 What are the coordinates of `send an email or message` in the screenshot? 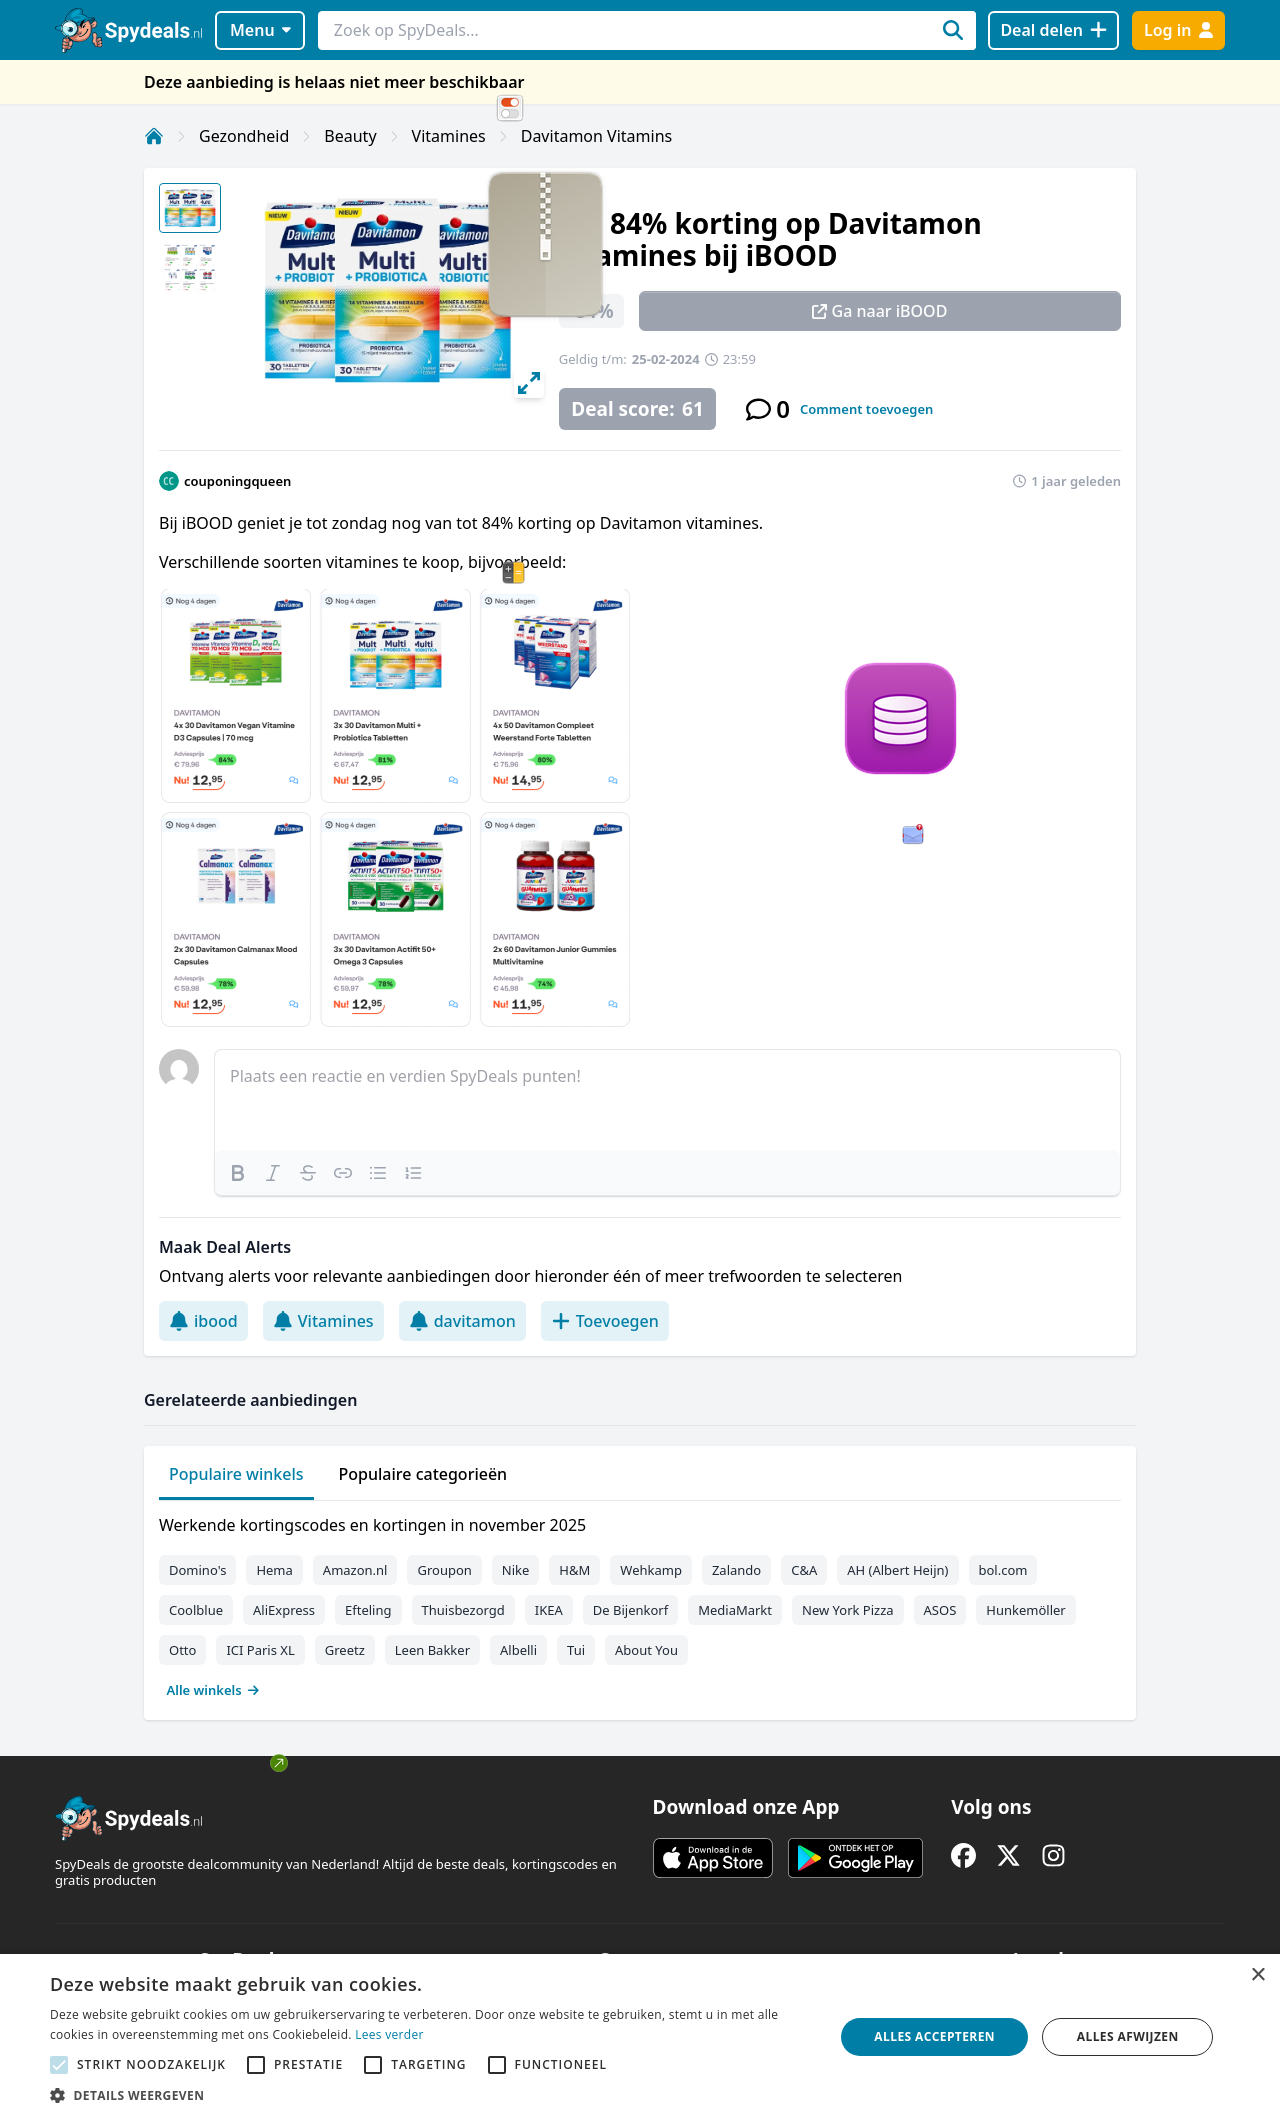 It's located at (913, 835).